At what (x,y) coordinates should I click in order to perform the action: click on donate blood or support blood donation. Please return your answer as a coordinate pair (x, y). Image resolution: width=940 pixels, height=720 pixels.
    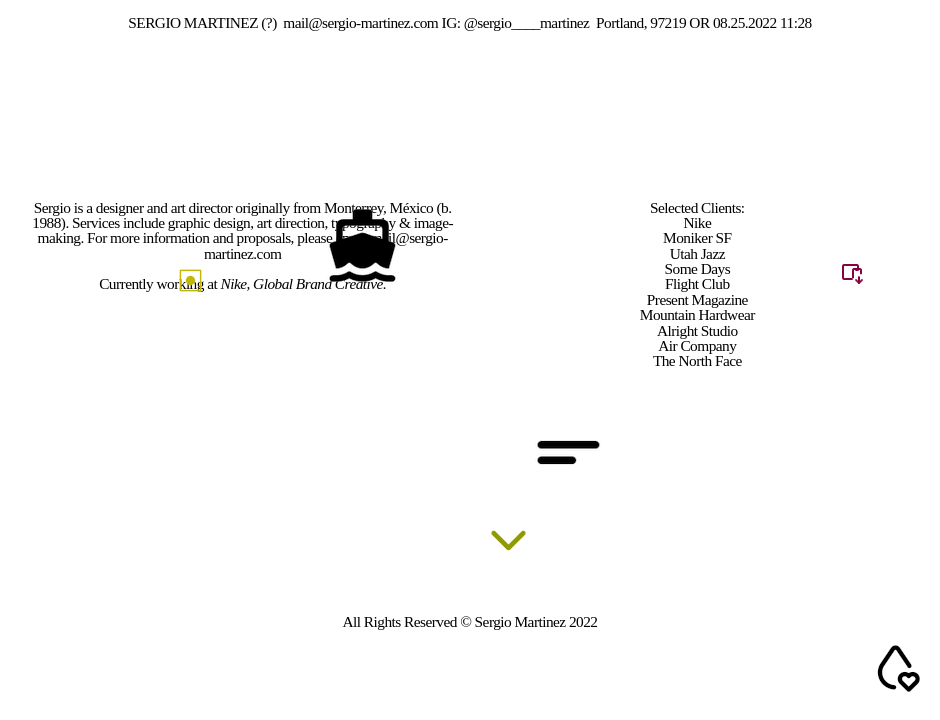
    Looking at the image, I should click on (895, 667).